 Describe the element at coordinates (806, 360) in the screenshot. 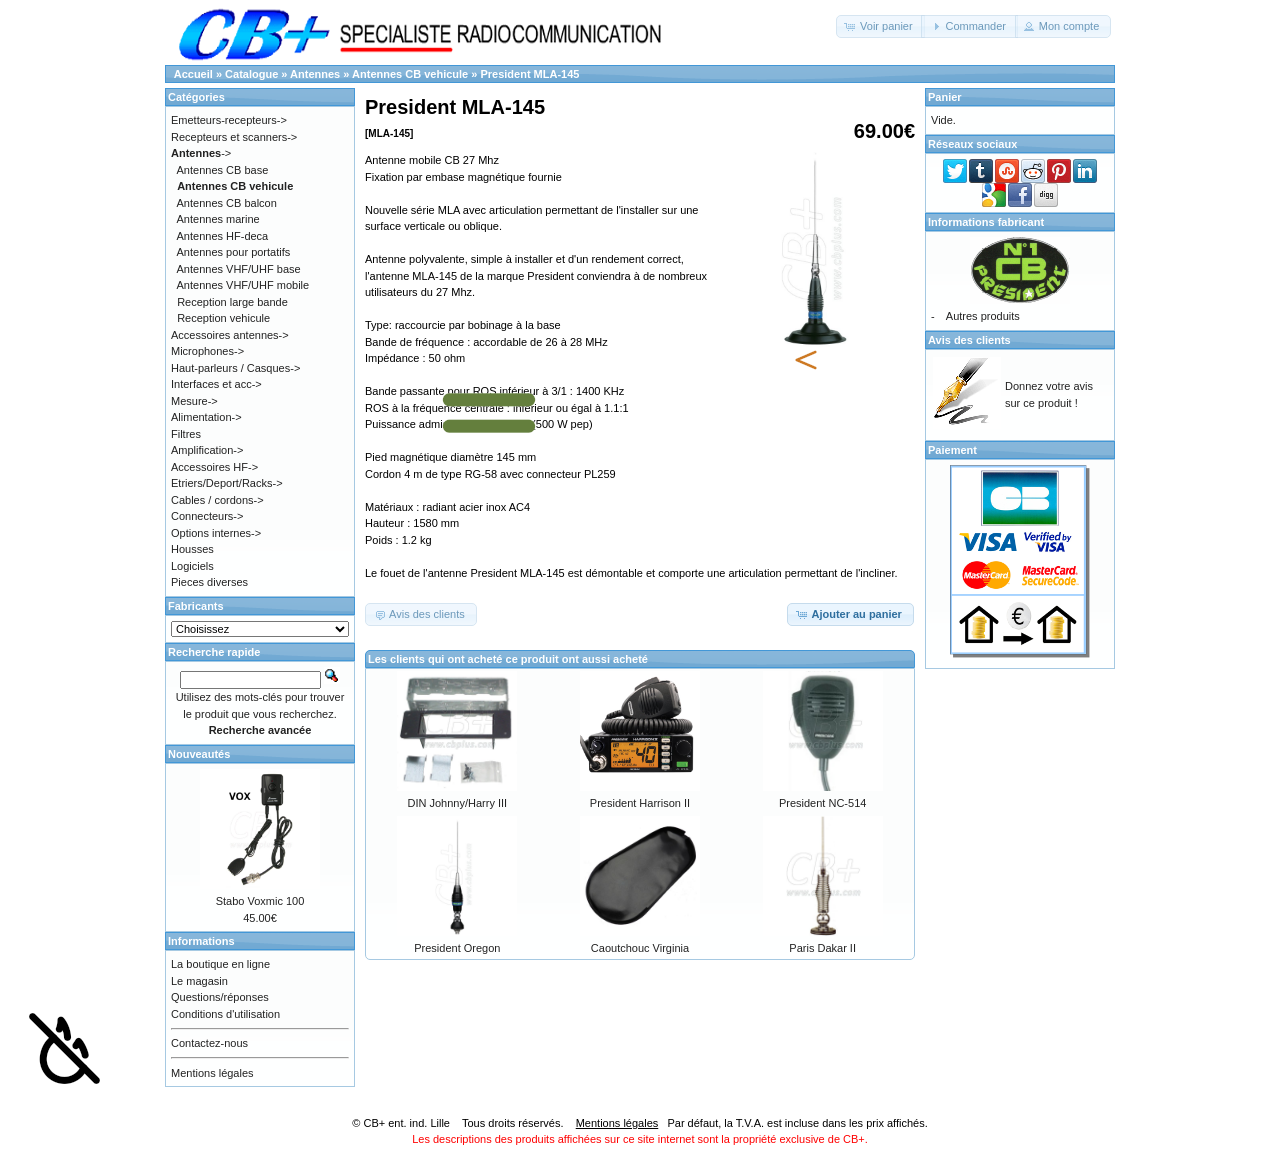

I see `less than comparison operator` at that location.